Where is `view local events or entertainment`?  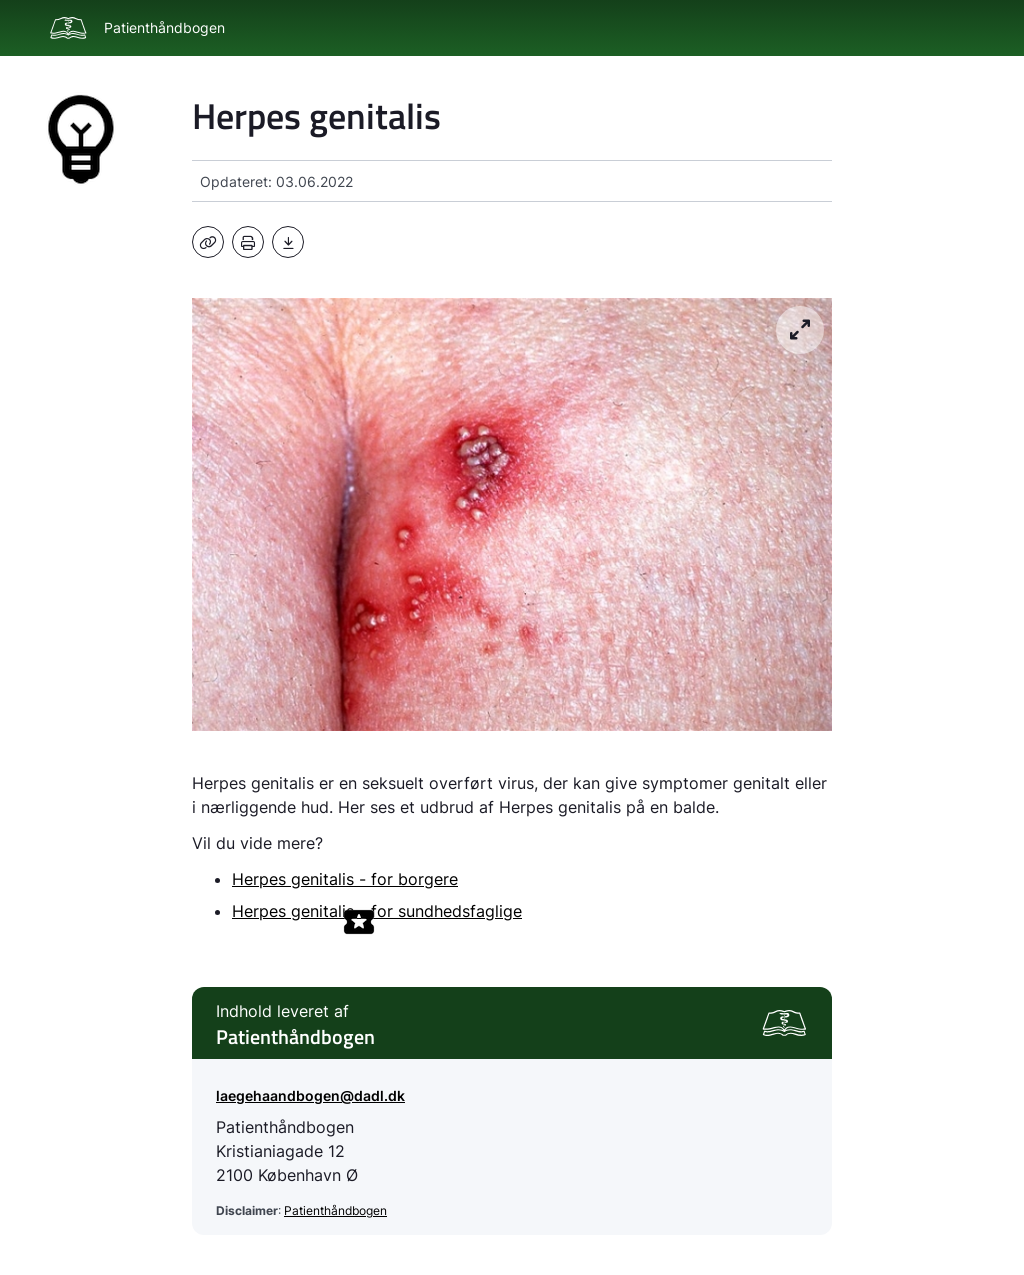
view local events or entertainment is located at coordinates (359, 922).